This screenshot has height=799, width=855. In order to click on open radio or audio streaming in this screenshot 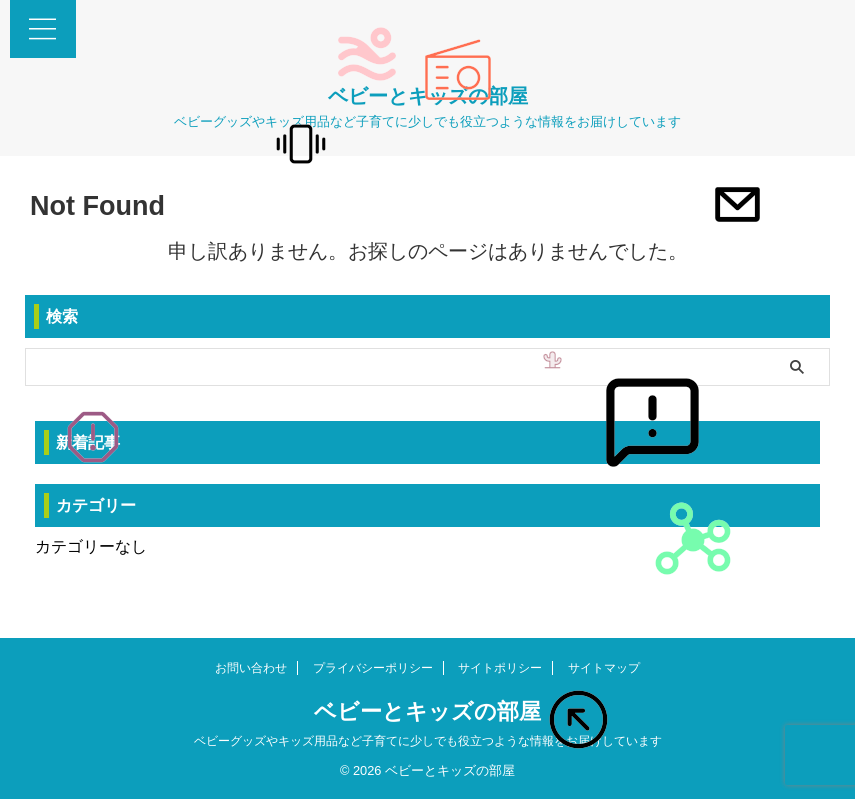, I will do `click(458, 75)`.